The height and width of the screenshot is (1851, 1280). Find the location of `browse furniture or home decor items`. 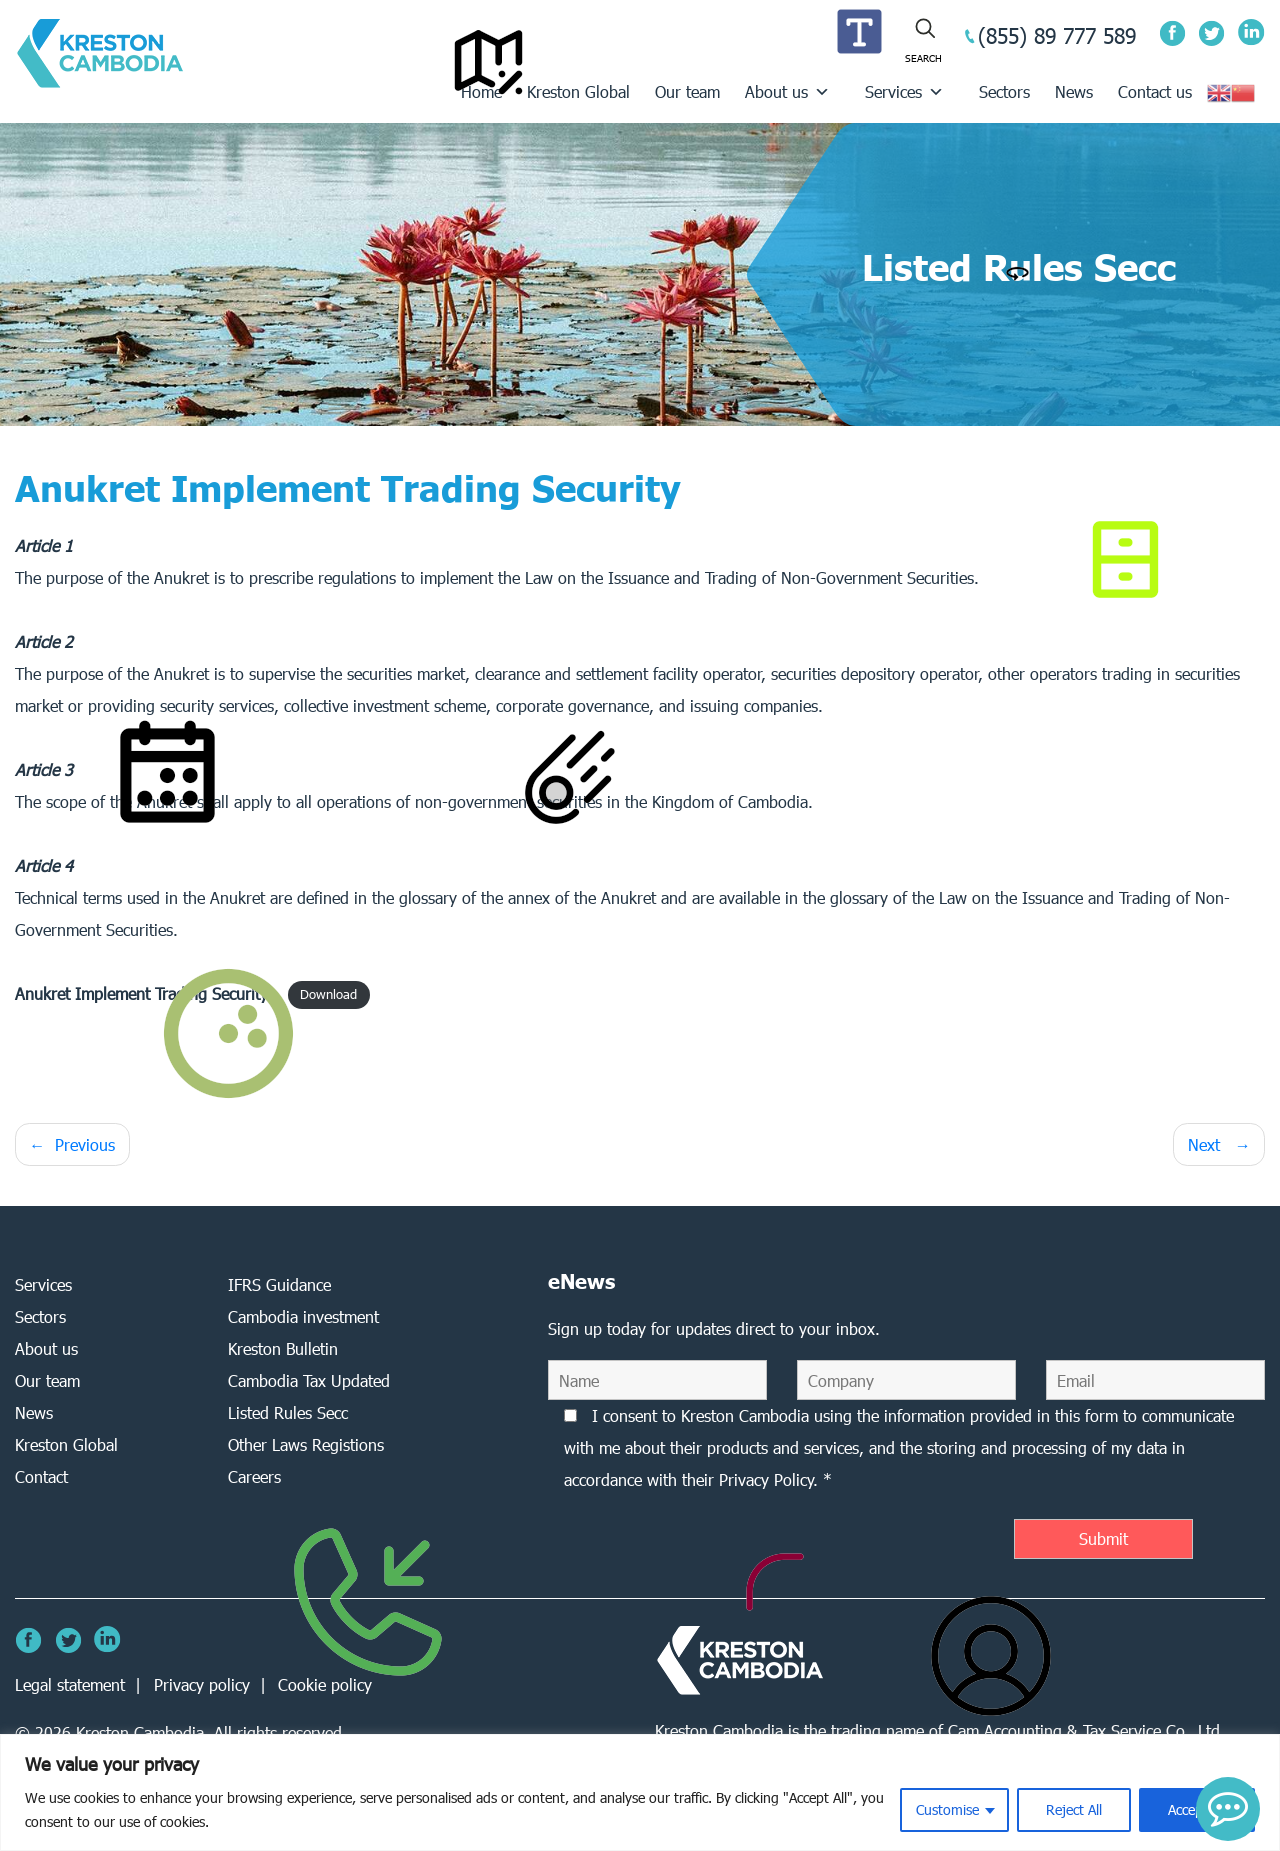

browse furniture or home decor items is located at coordinates (1125, 559).